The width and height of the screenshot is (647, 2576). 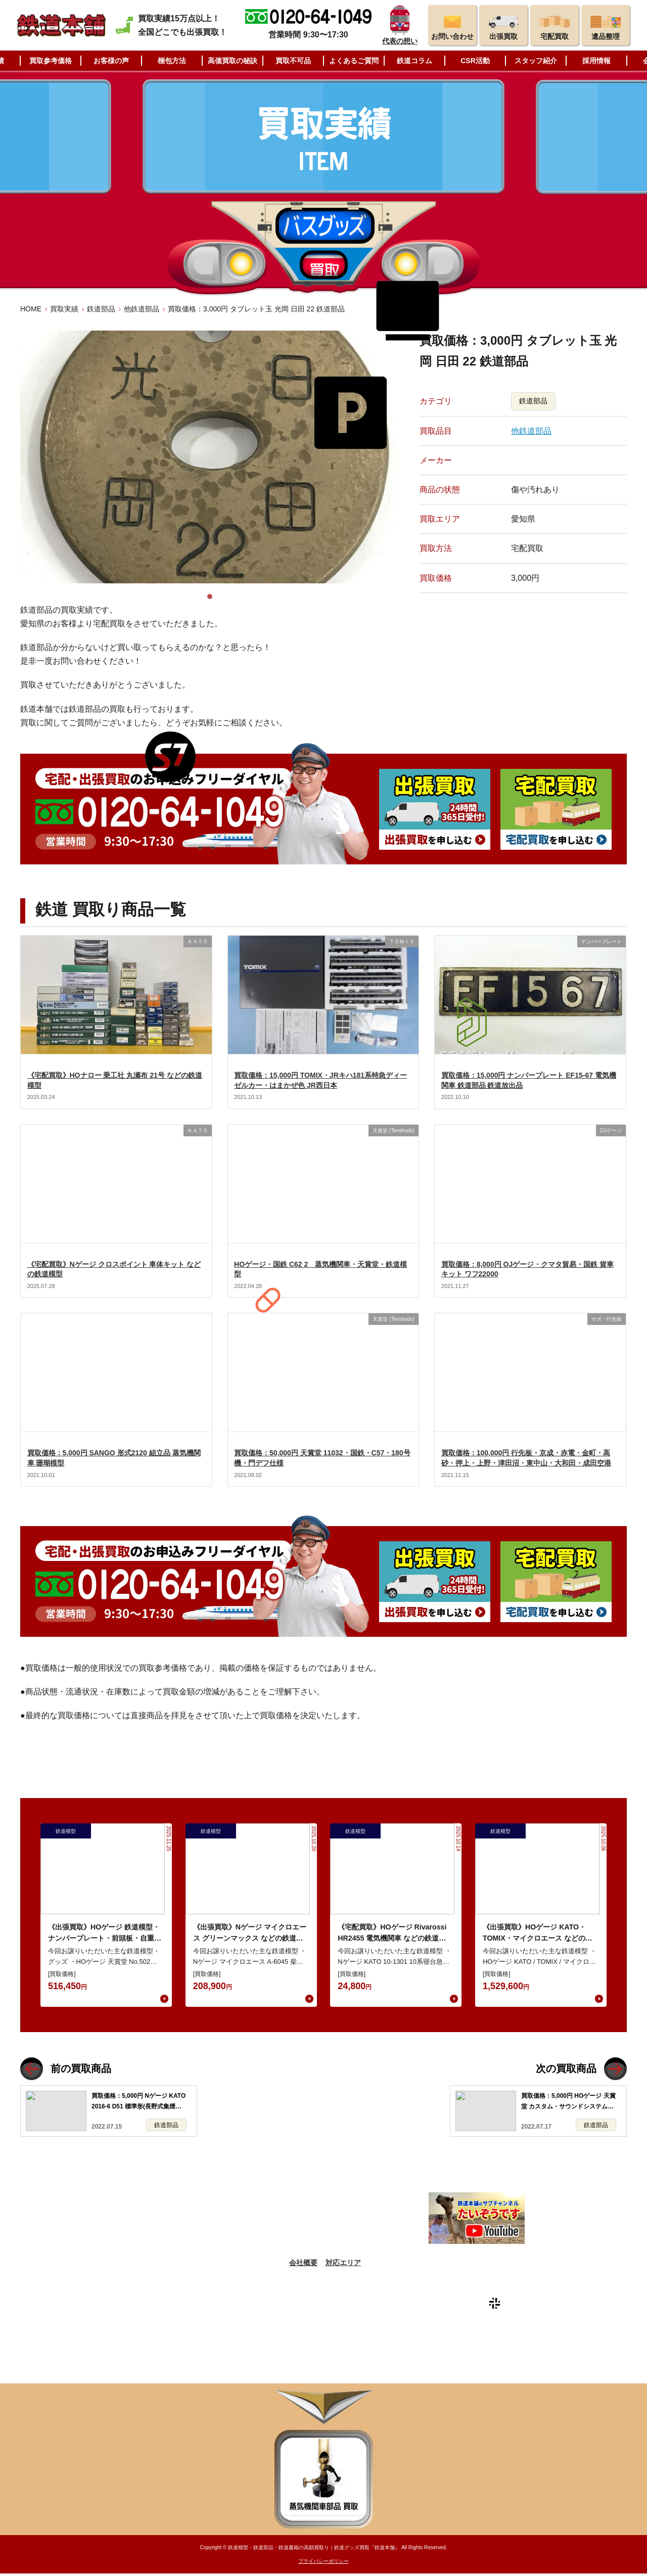 I want to click on s7 airlines logo, so click(x=170, y=757).